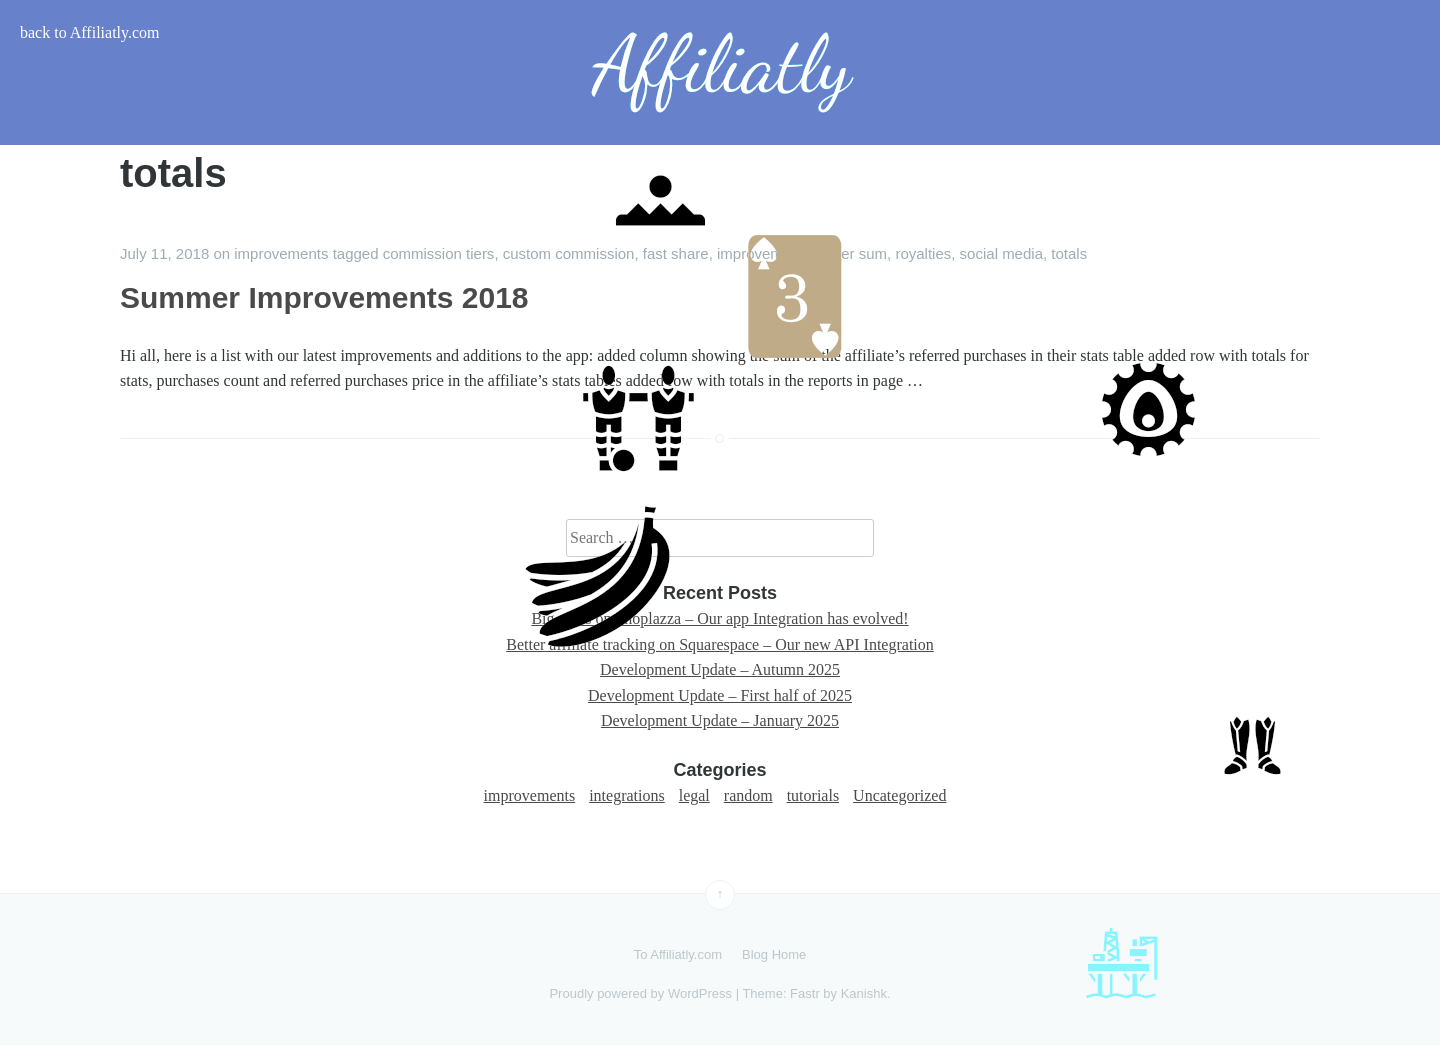 The width and height of the screenshot is (1440, 1045). Describe the element at coordinates (794, 296) in the screenshot. I see `select the three of spades card` at that location.